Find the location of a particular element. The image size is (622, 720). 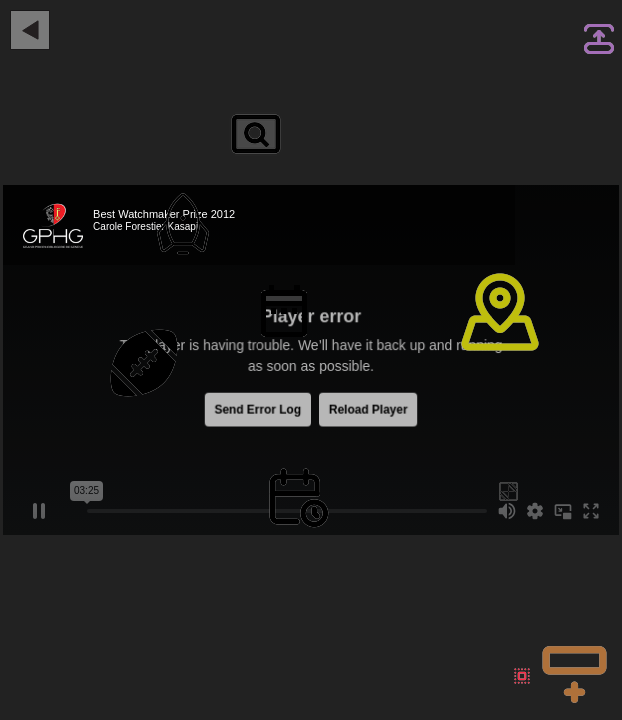

search within a document or page is located at coordinates (256, 134).